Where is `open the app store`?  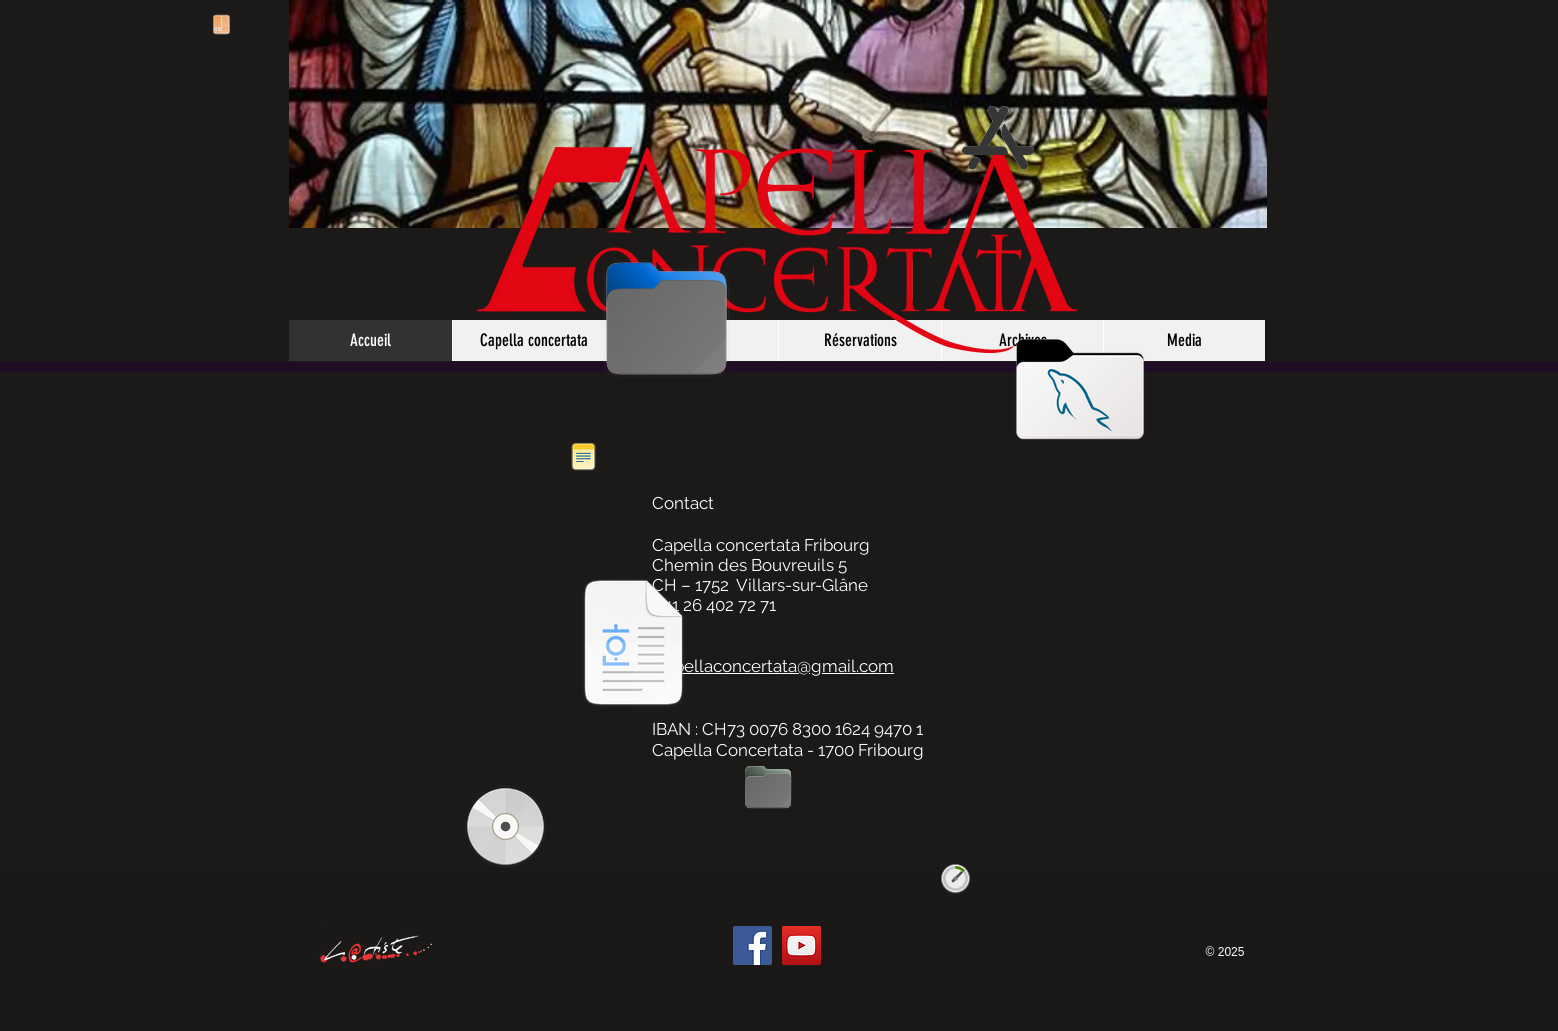
open the app store is located at coordinates (998, 137).